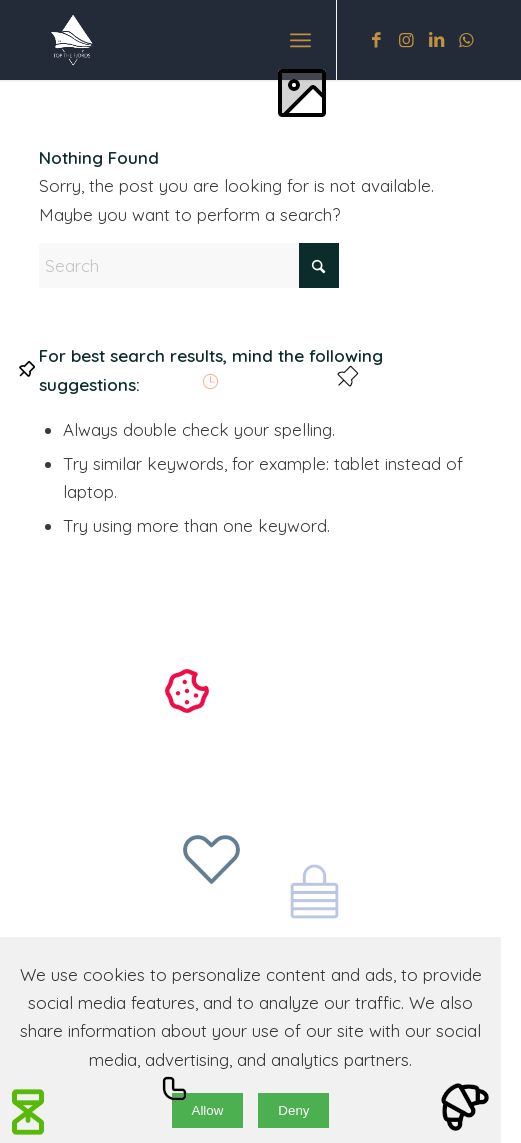 The height and width of the screenshot is (1143, 521). Describe the element at coordinates (28, 1112) in the screenshot. I see `indicates a process is in progress` at that location.